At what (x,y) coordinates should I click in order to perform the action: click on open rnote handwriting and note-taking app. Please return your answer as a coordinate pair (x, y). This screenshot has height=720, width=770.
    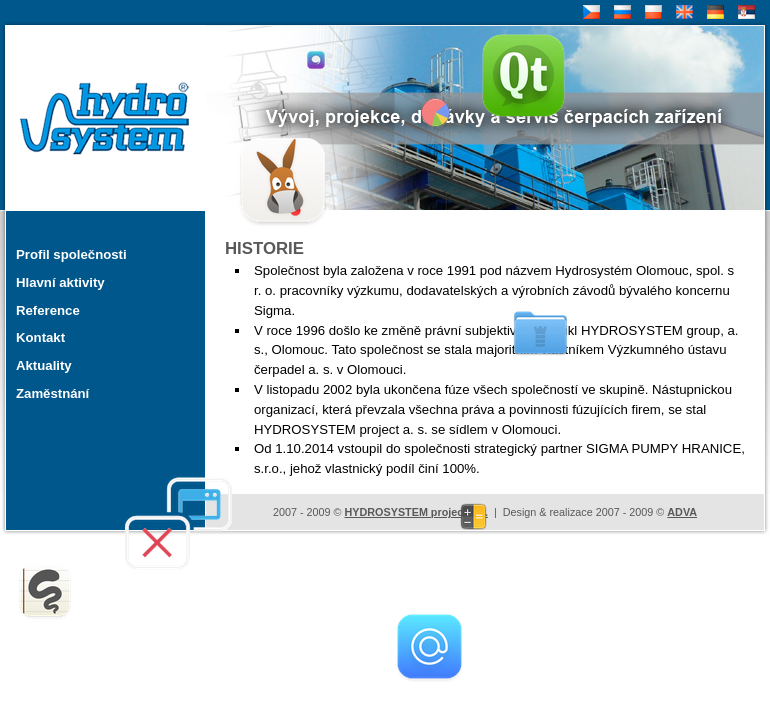
    Looking at the image, I should click on (45, 591).